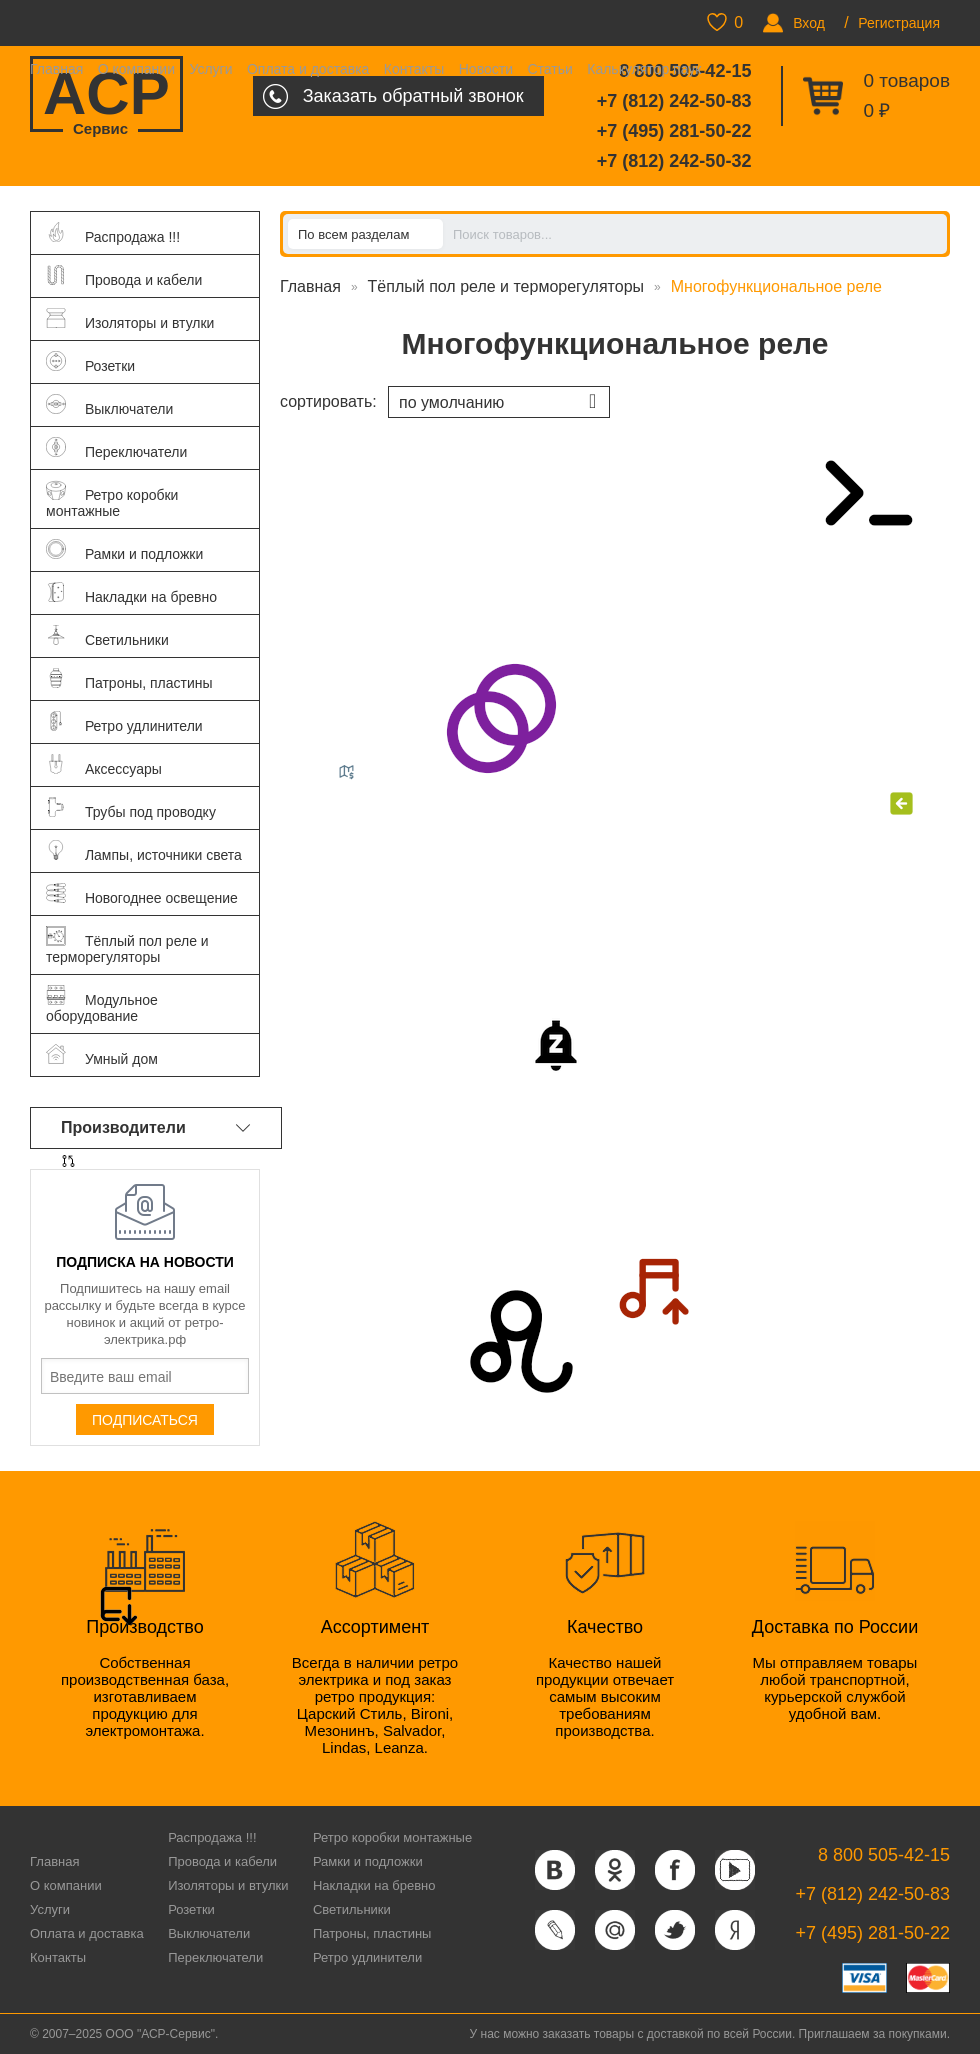 The height and width of the screenshot is (2054, 980). I want to click on toggle blend mode settings, so click(501, 718).